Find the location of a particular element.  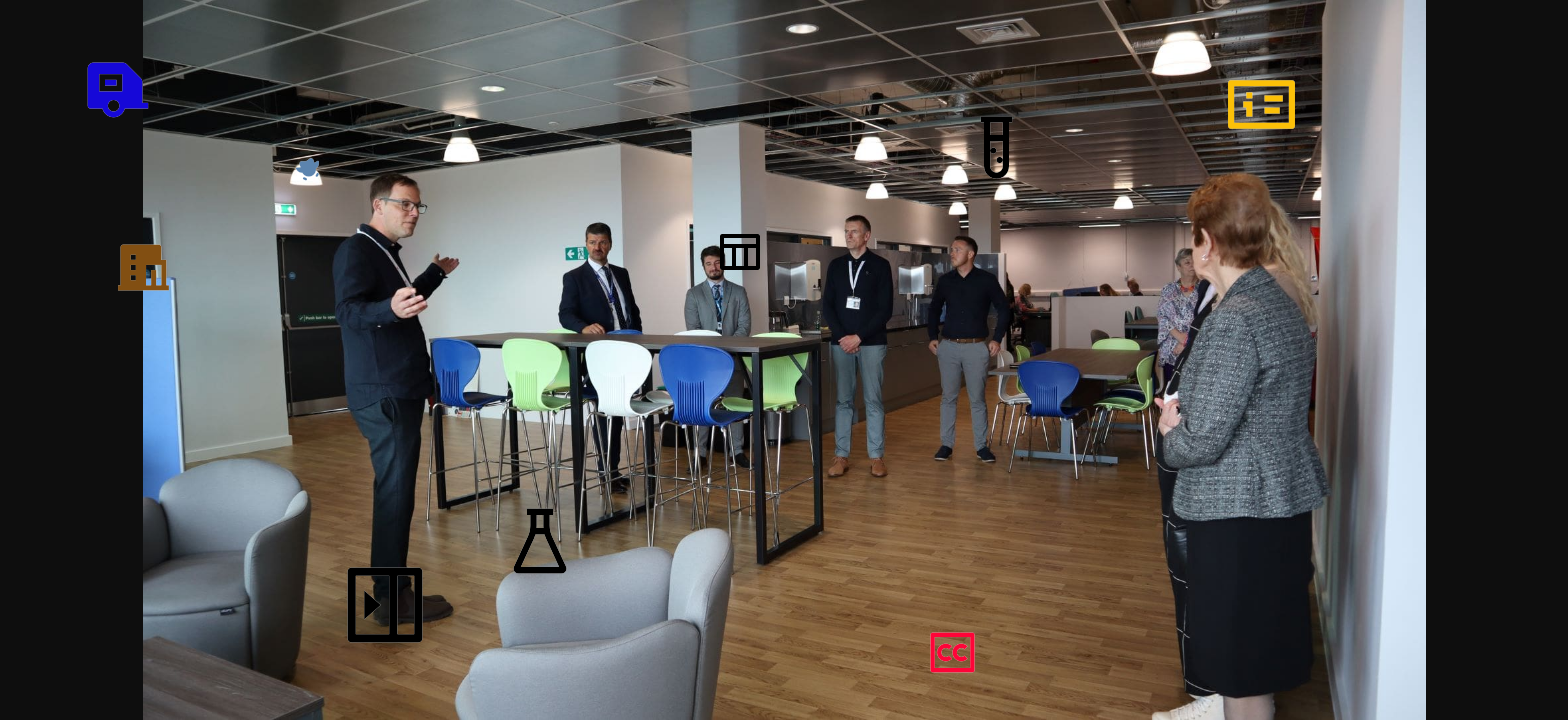

find nearby hotels or accommodations is located at coordinates (143, 267).